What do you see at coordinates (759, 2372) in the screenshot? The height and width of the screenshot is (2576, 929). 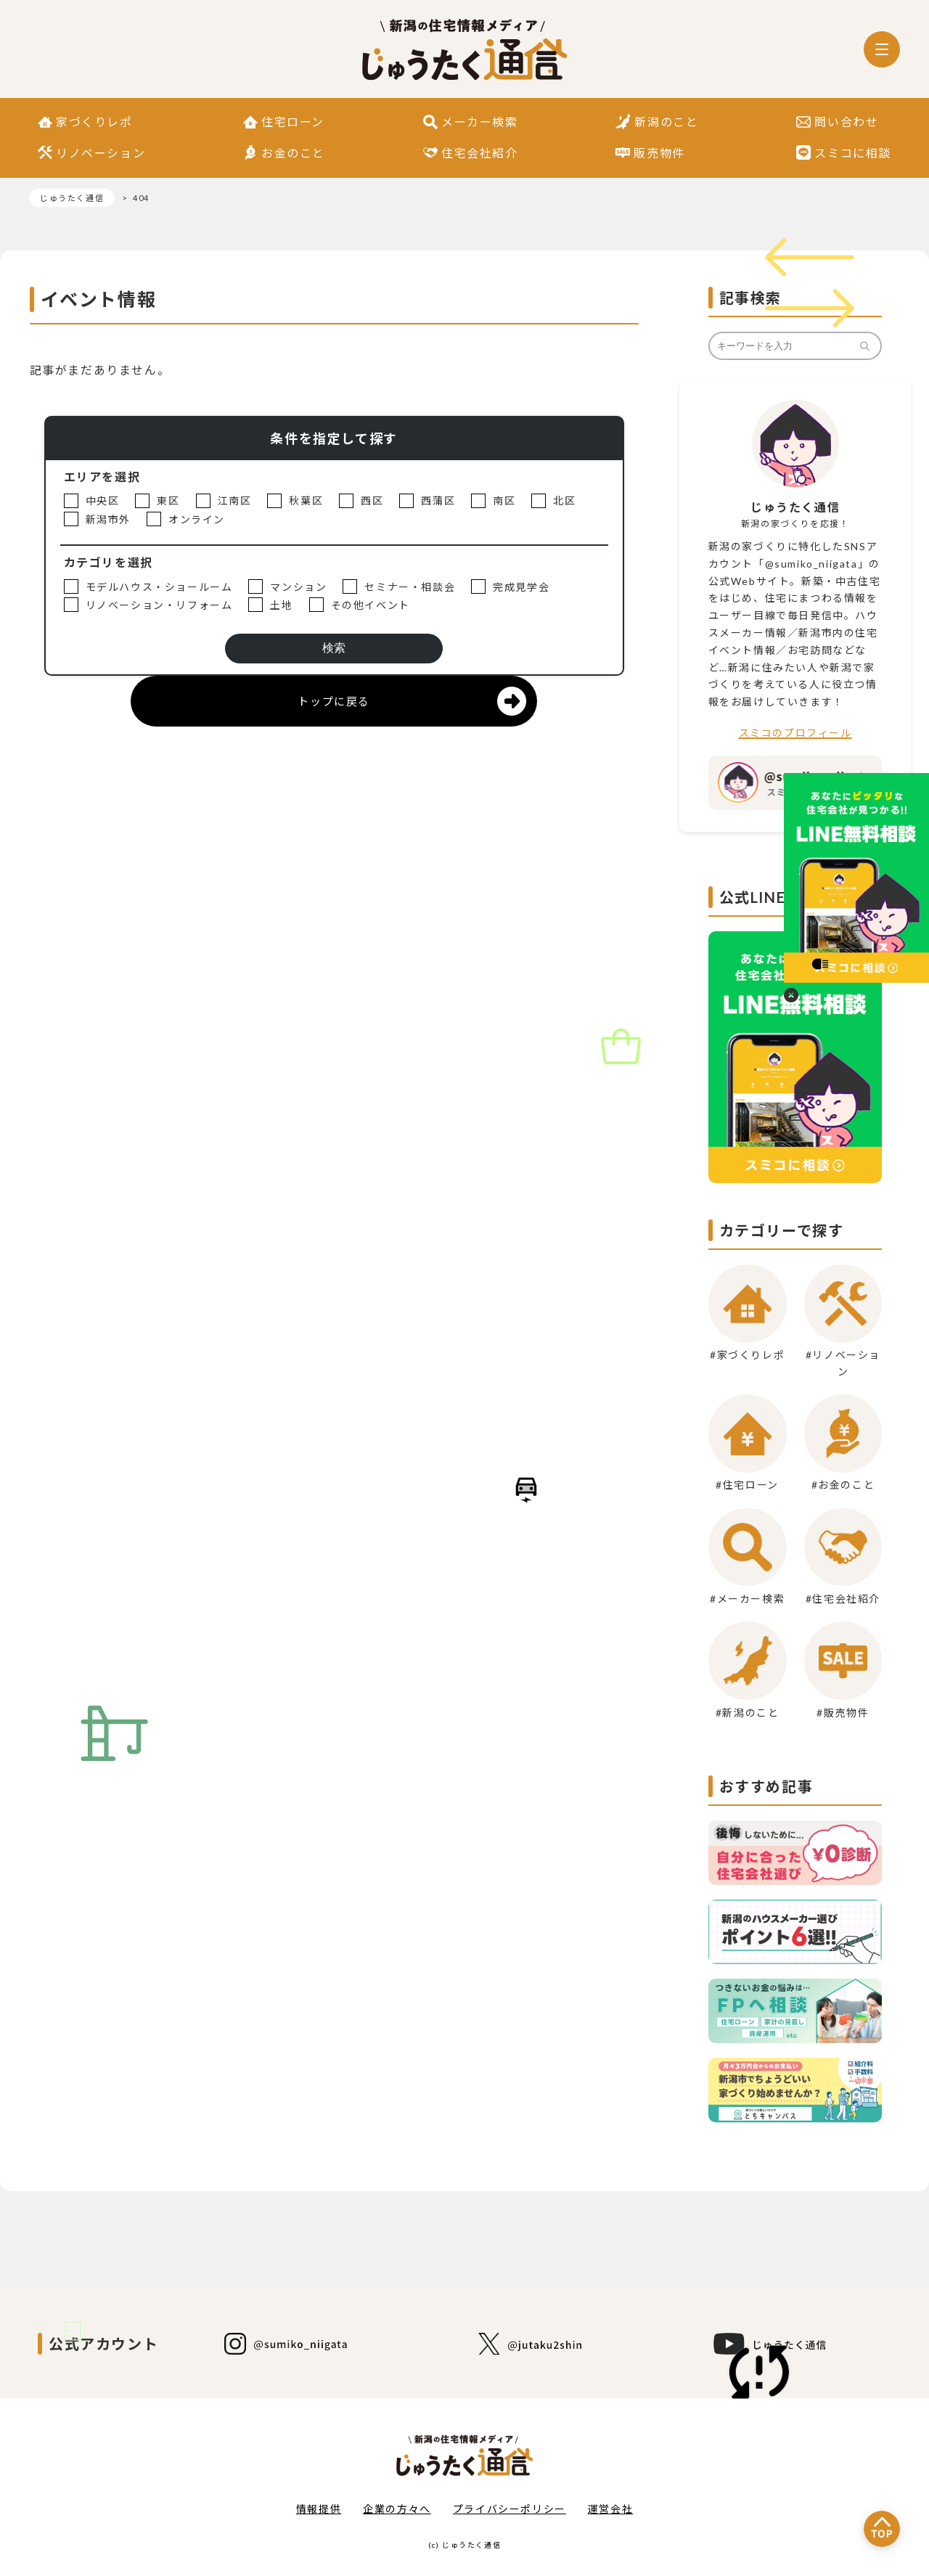 I see `indicates a sync error or failure` at bounding box center [759, 2372].